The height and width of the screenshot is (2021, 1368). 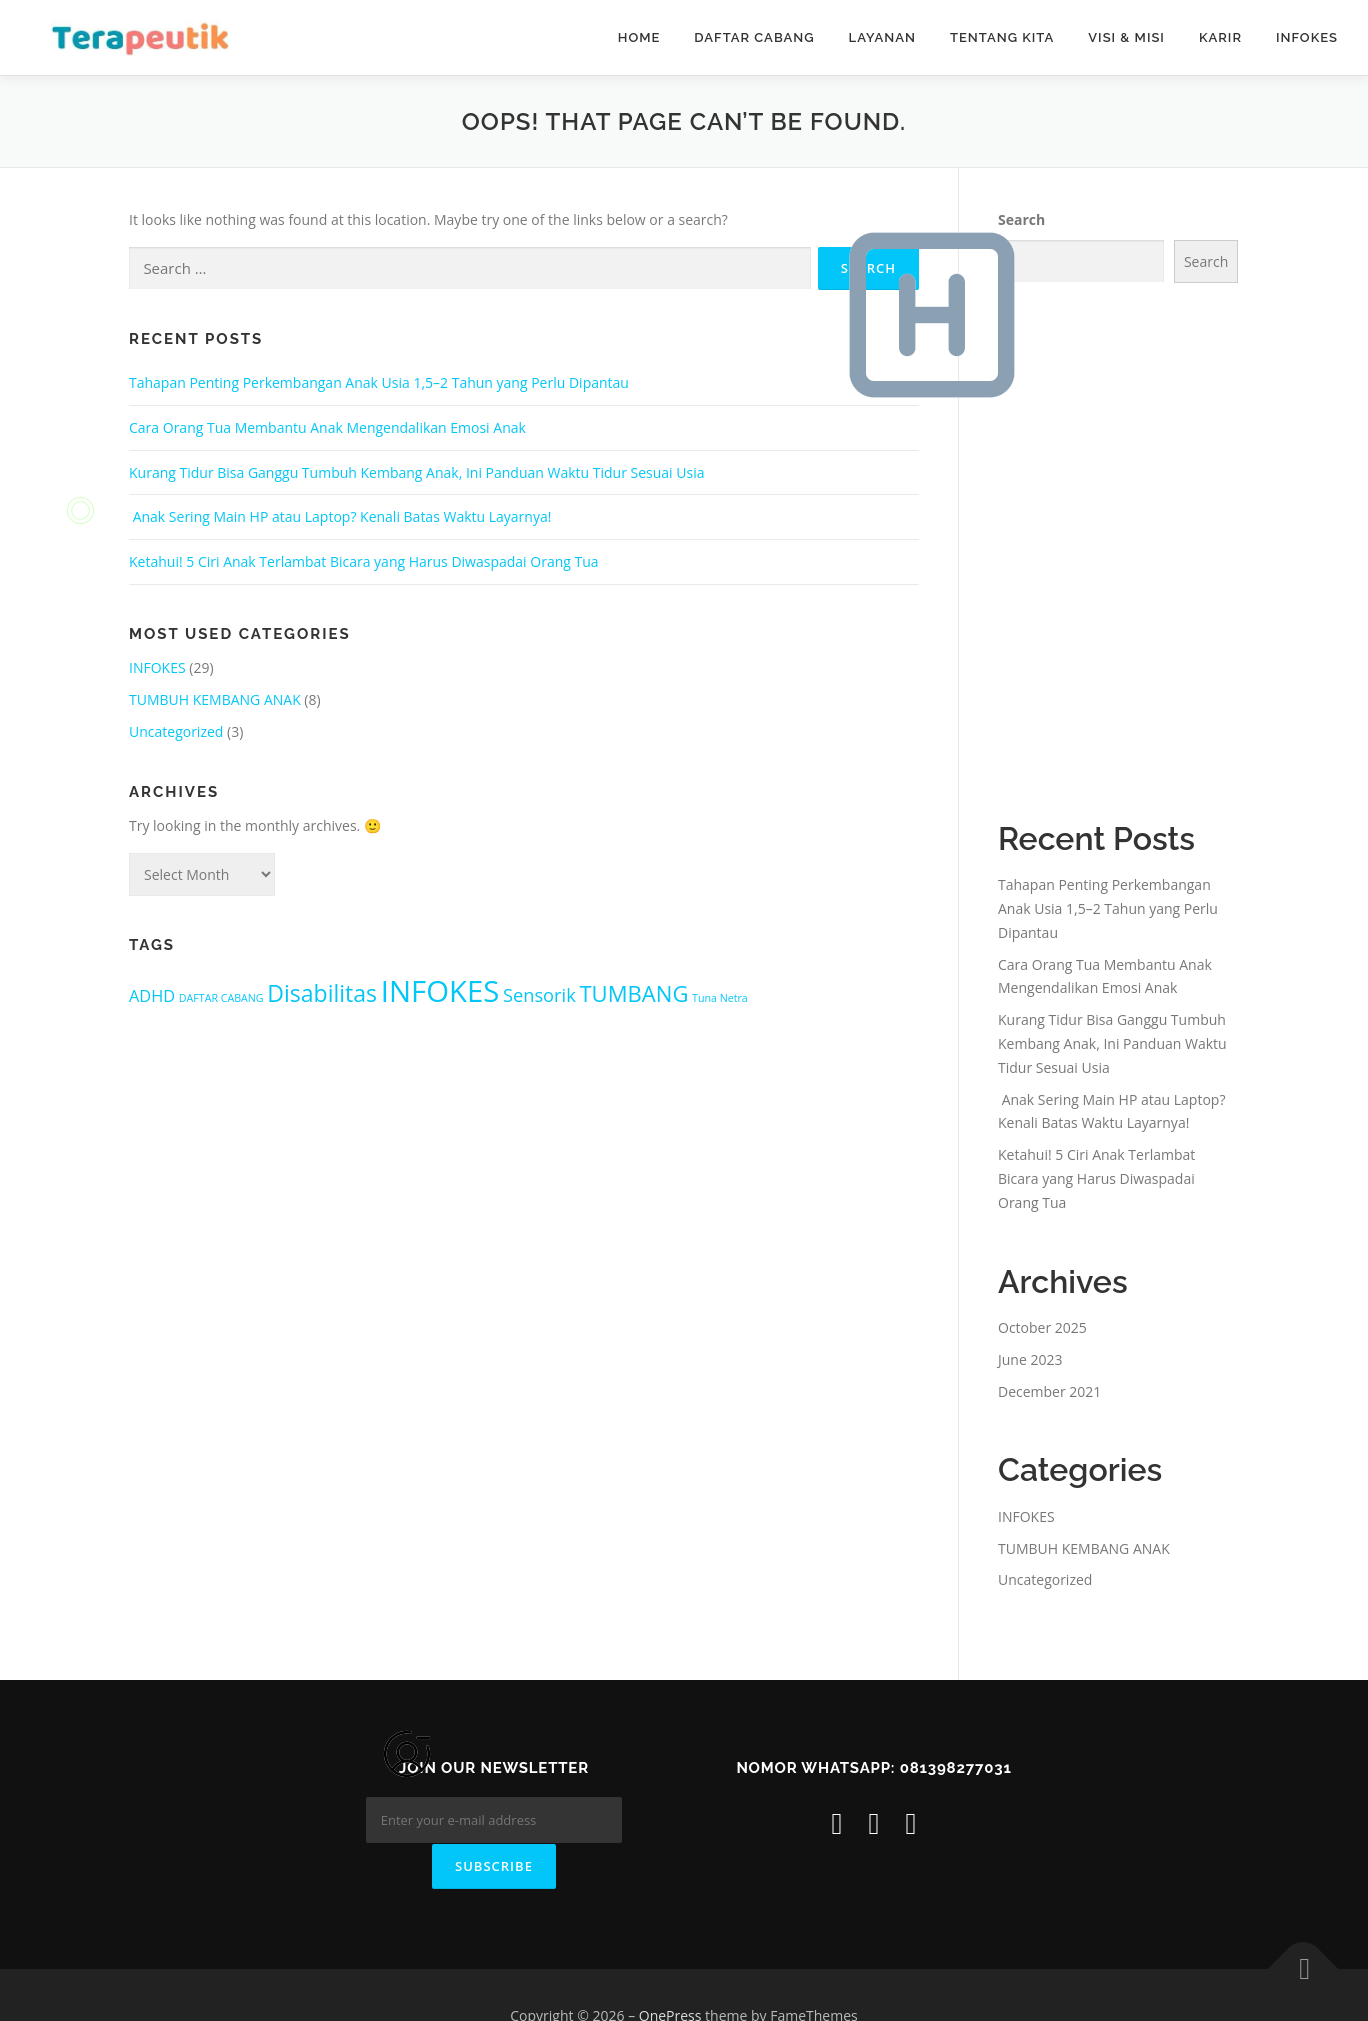 What do you see at coordinates (80, 510) in the screenshot?
I see `start recording audio or video` at bounding box center [80, 510].